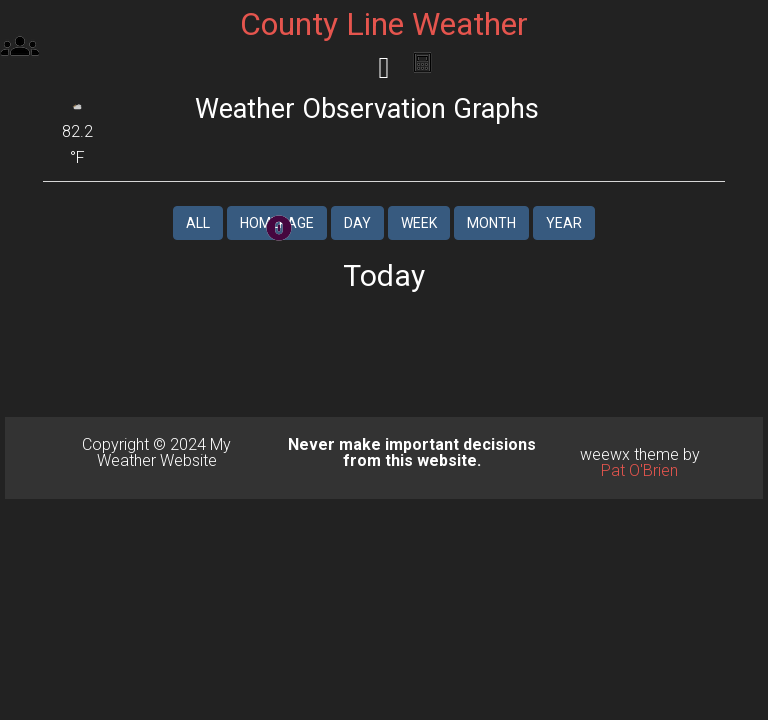 This screenshot has height=720, width=768. Describe the element at coordinates (279, 228) in the screenshot. I see `indicates zero items or notifications` at that location.